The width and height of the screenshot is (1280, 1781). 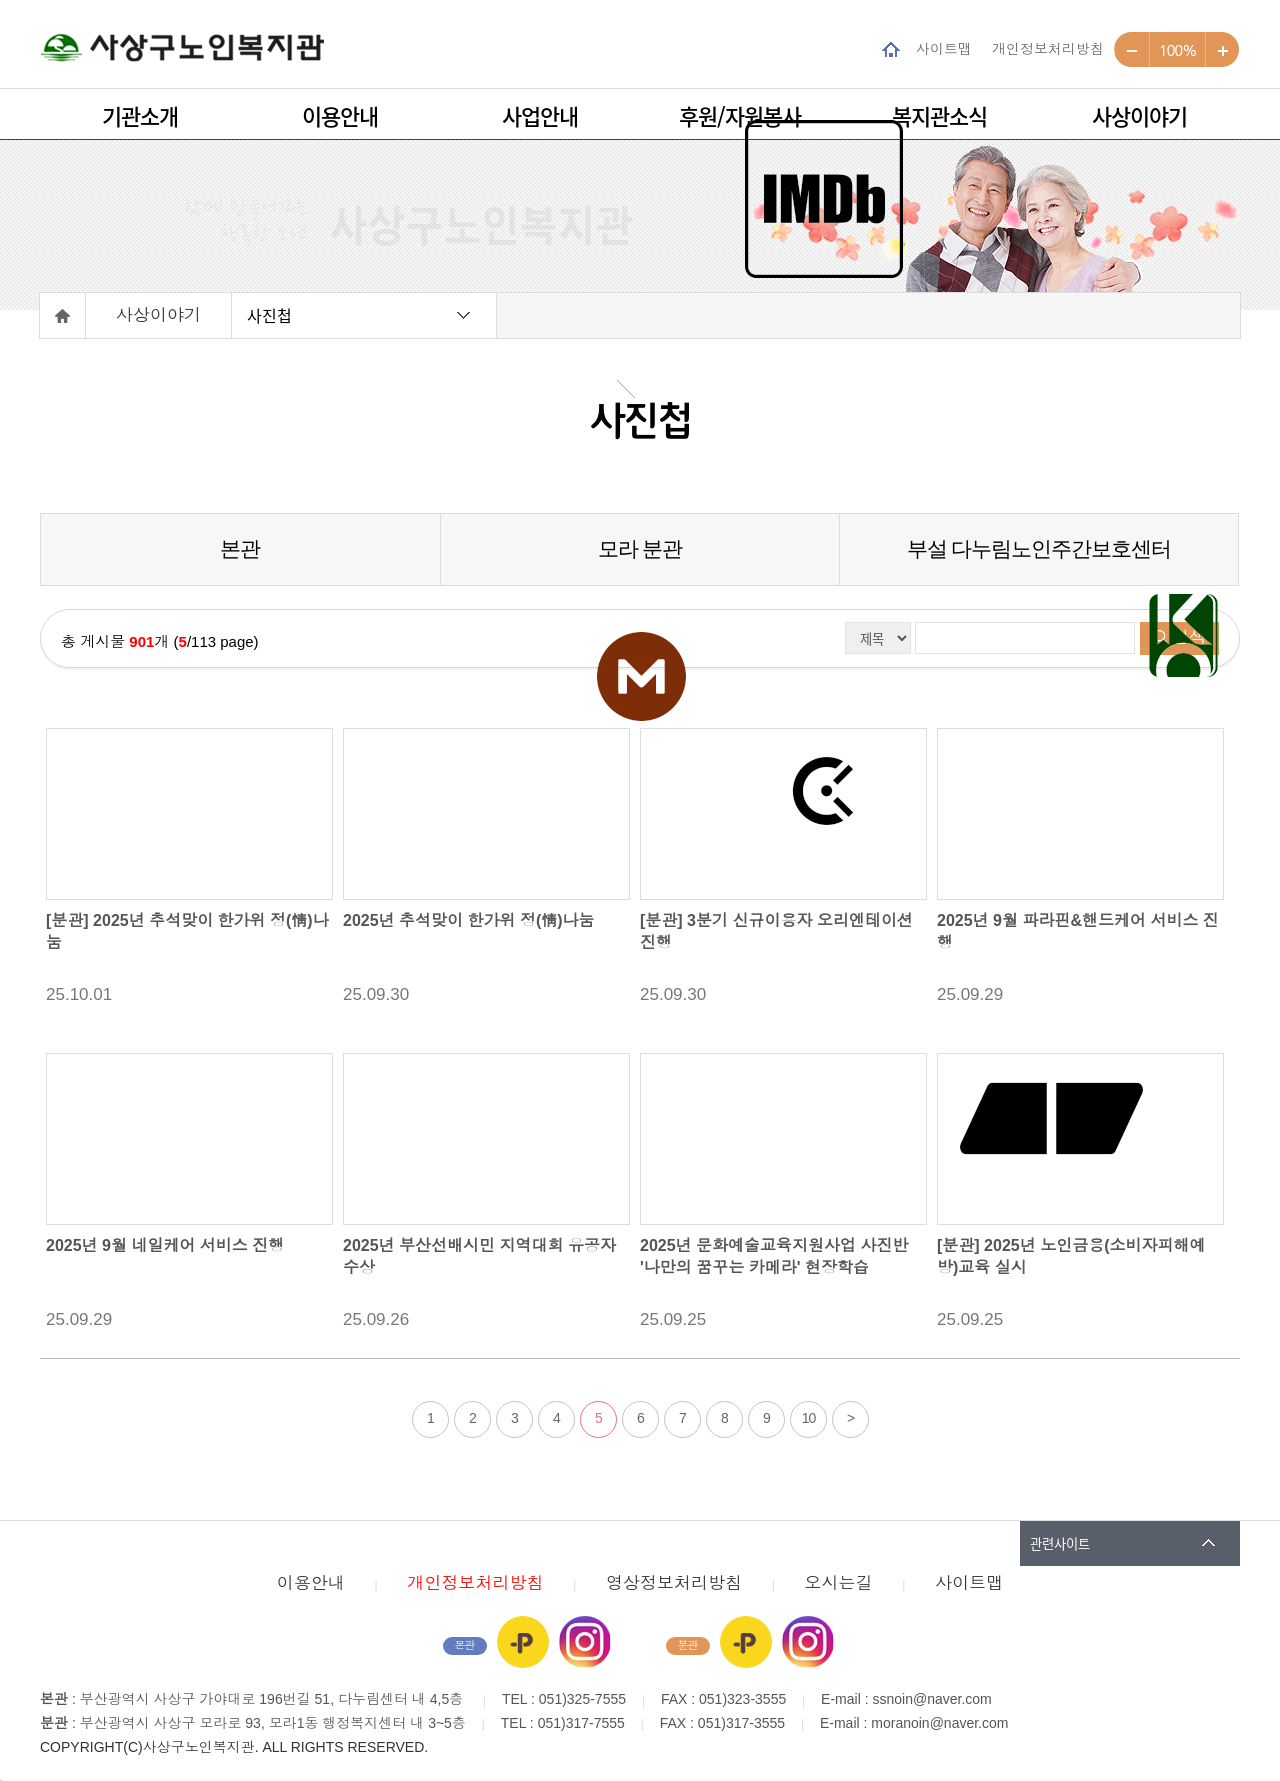 What do you see at coordinates (824, 199) in the screenshot?
I see `visit IMDb website or app` at bounding box center [824, 199].